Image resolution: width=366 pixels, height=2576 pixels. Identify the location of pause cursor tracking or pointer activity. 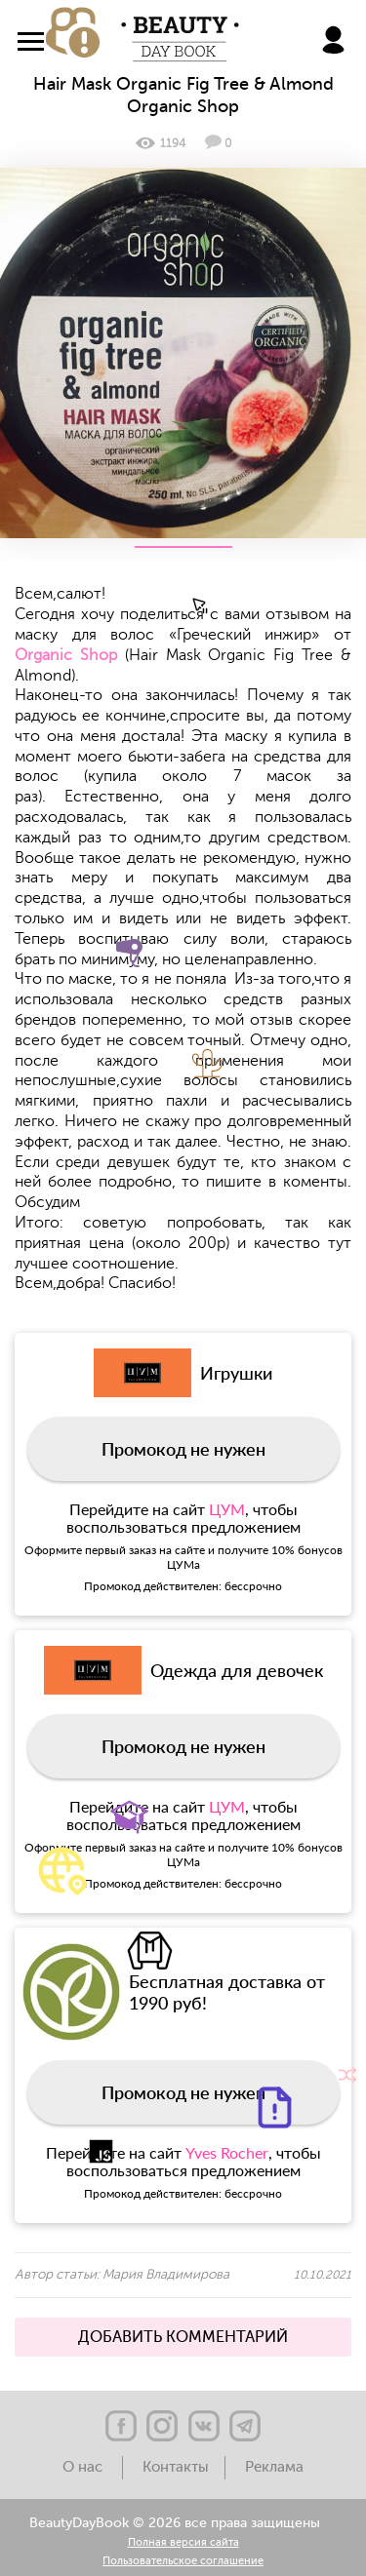
(199, 605).